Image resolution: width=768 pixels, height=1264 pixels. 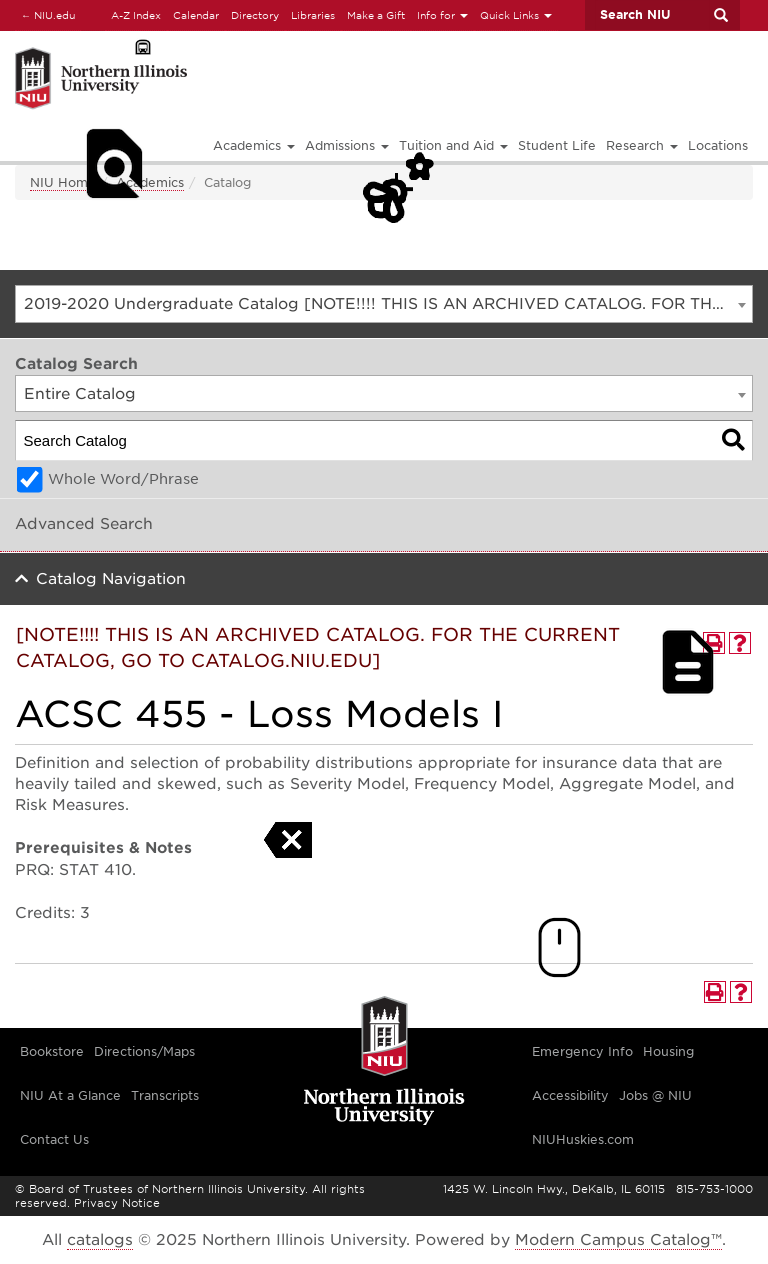 What do you see at coordinates (688, 662) in the screenshot?
I see `view document details` at bounding box center [688, 662].